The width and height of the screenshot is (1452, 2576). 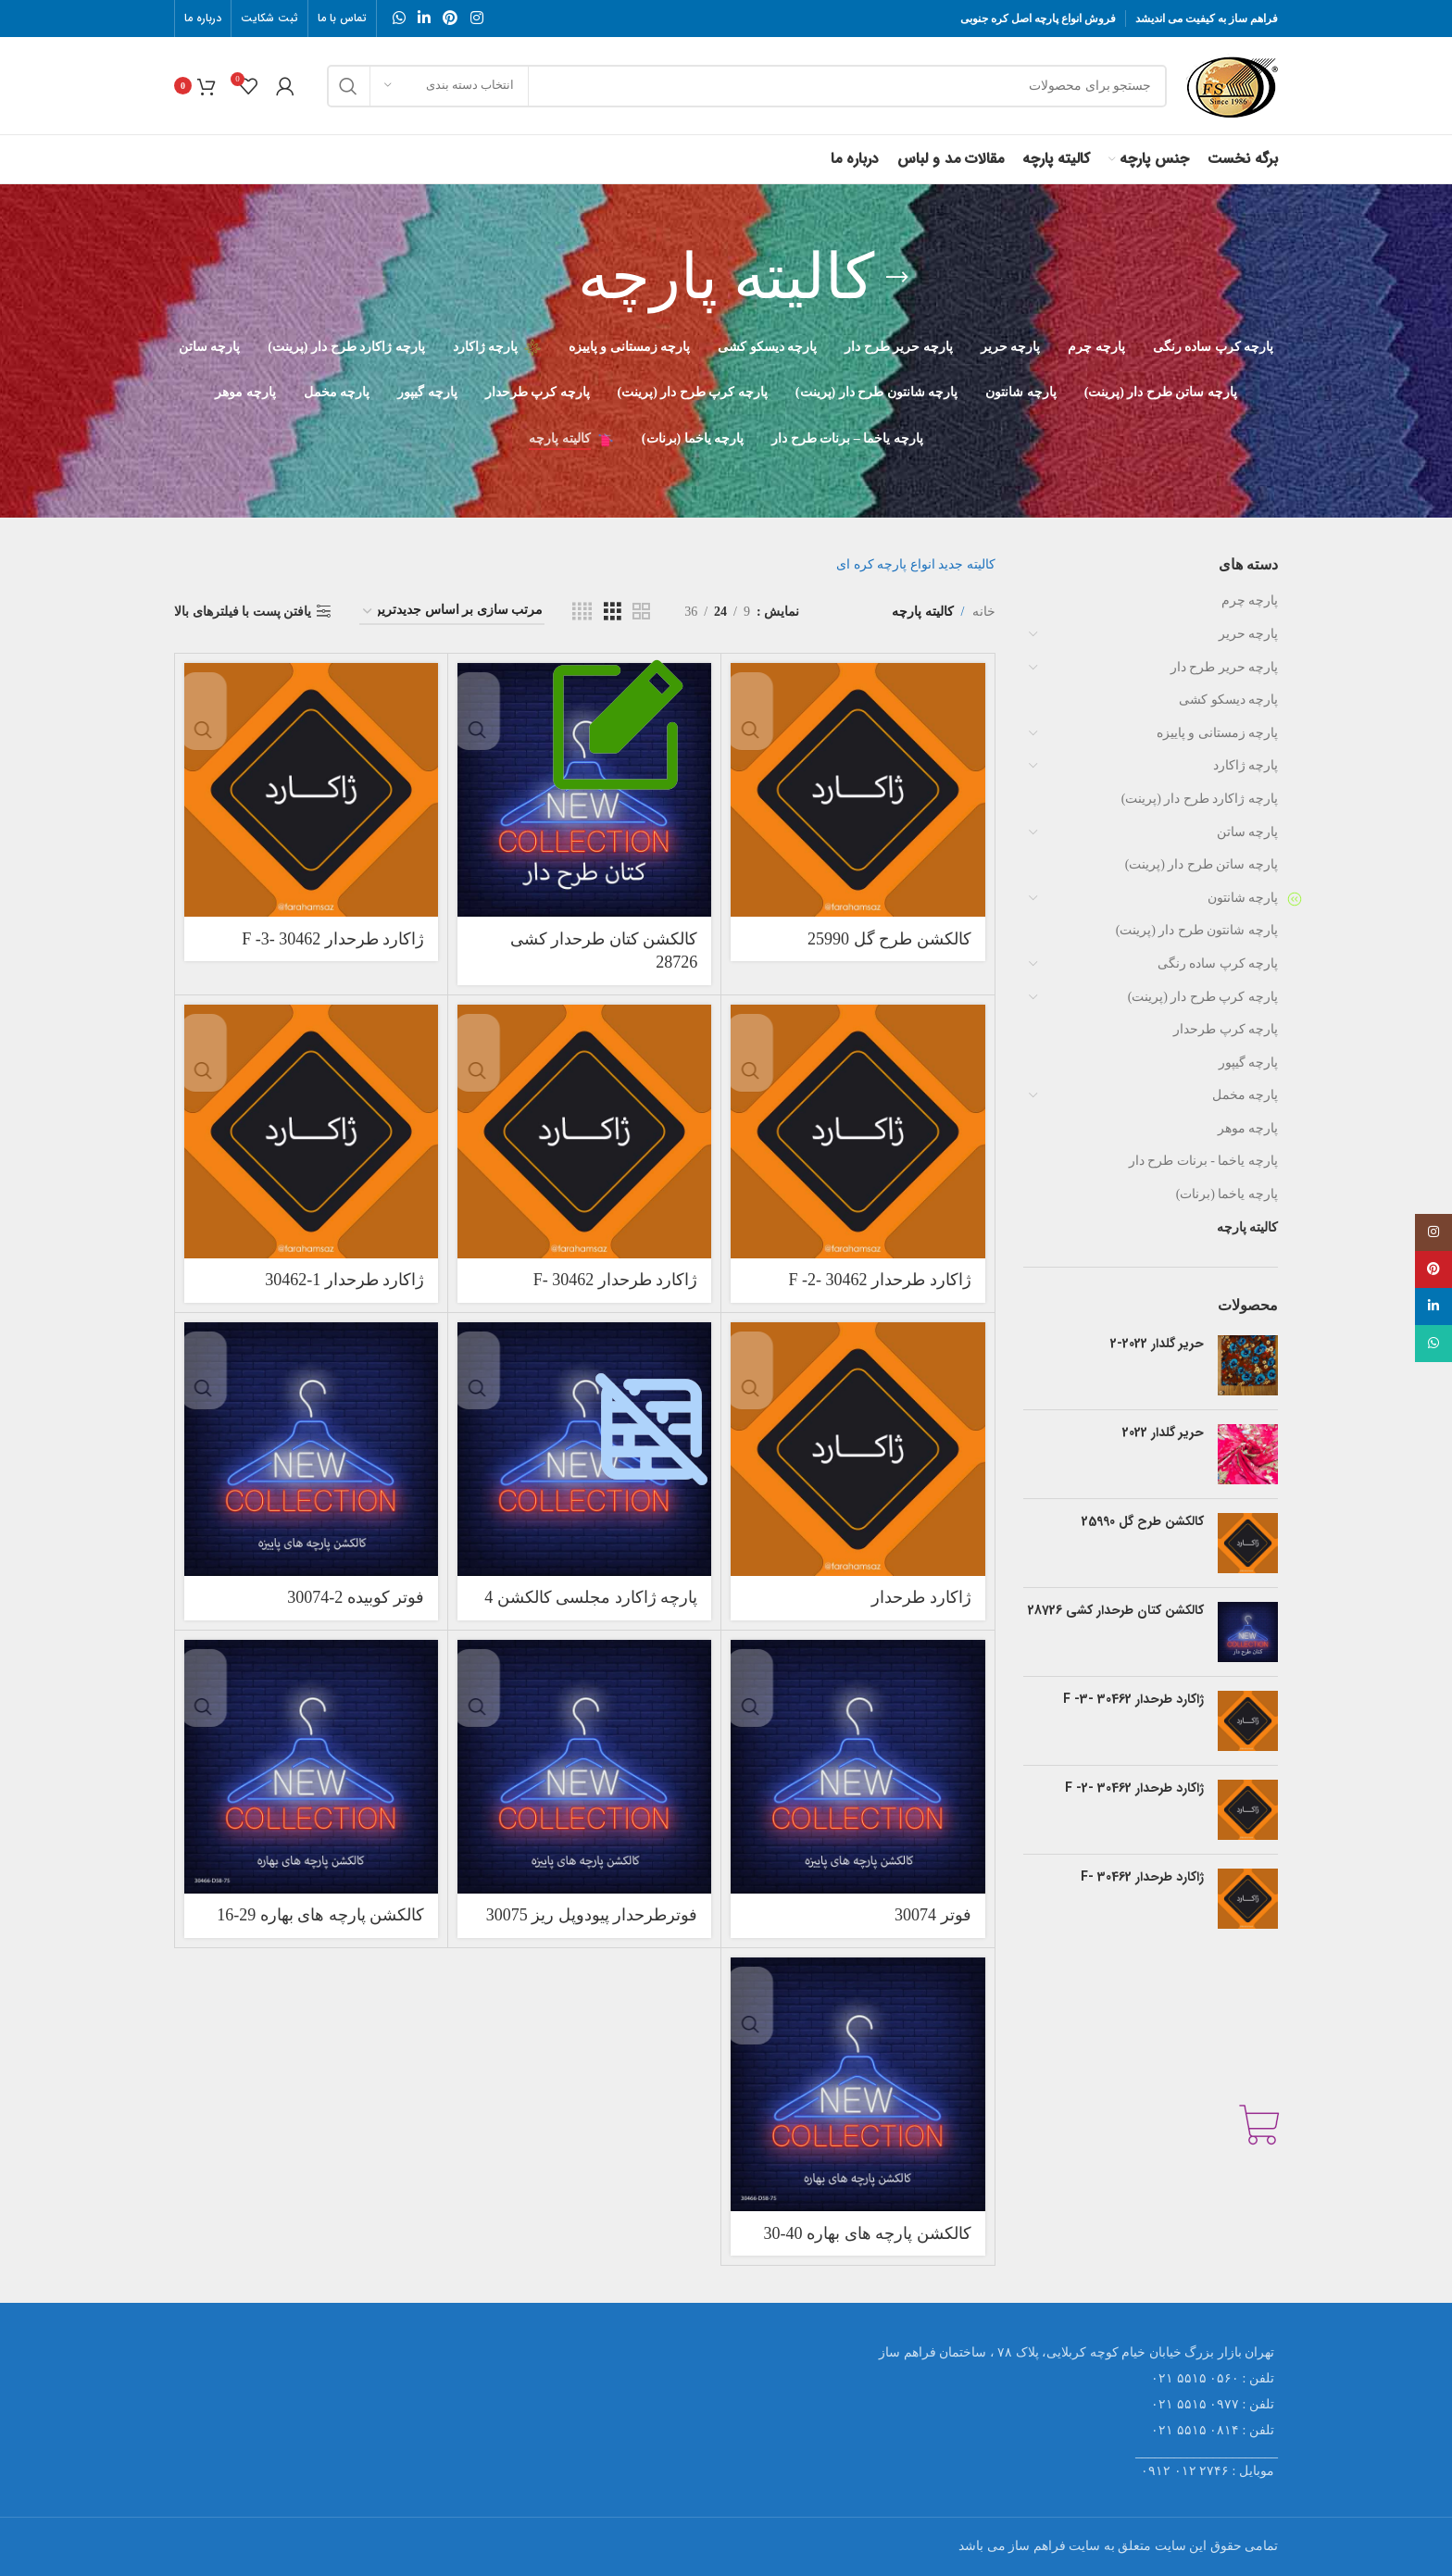 What do you see at coordinates (1259, 2125) in the screenshot?
I see `view your shopping cart` at bounding box center [1259, 2125].